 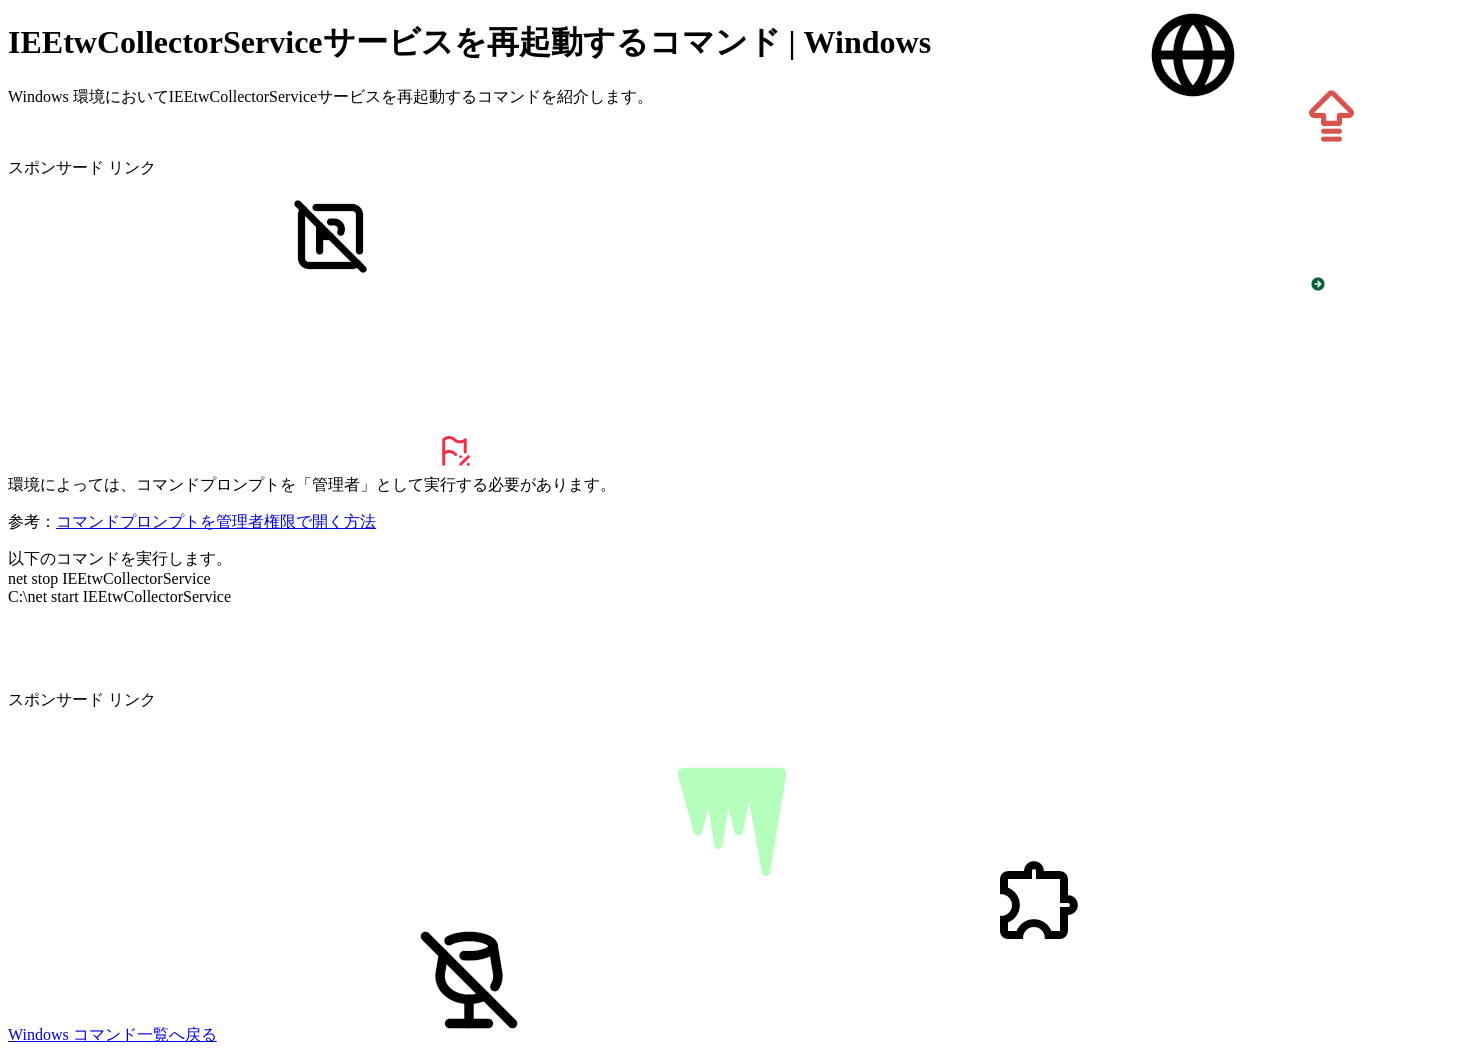 I want to click on proceed to the next step, so click(x=1318, y=284).